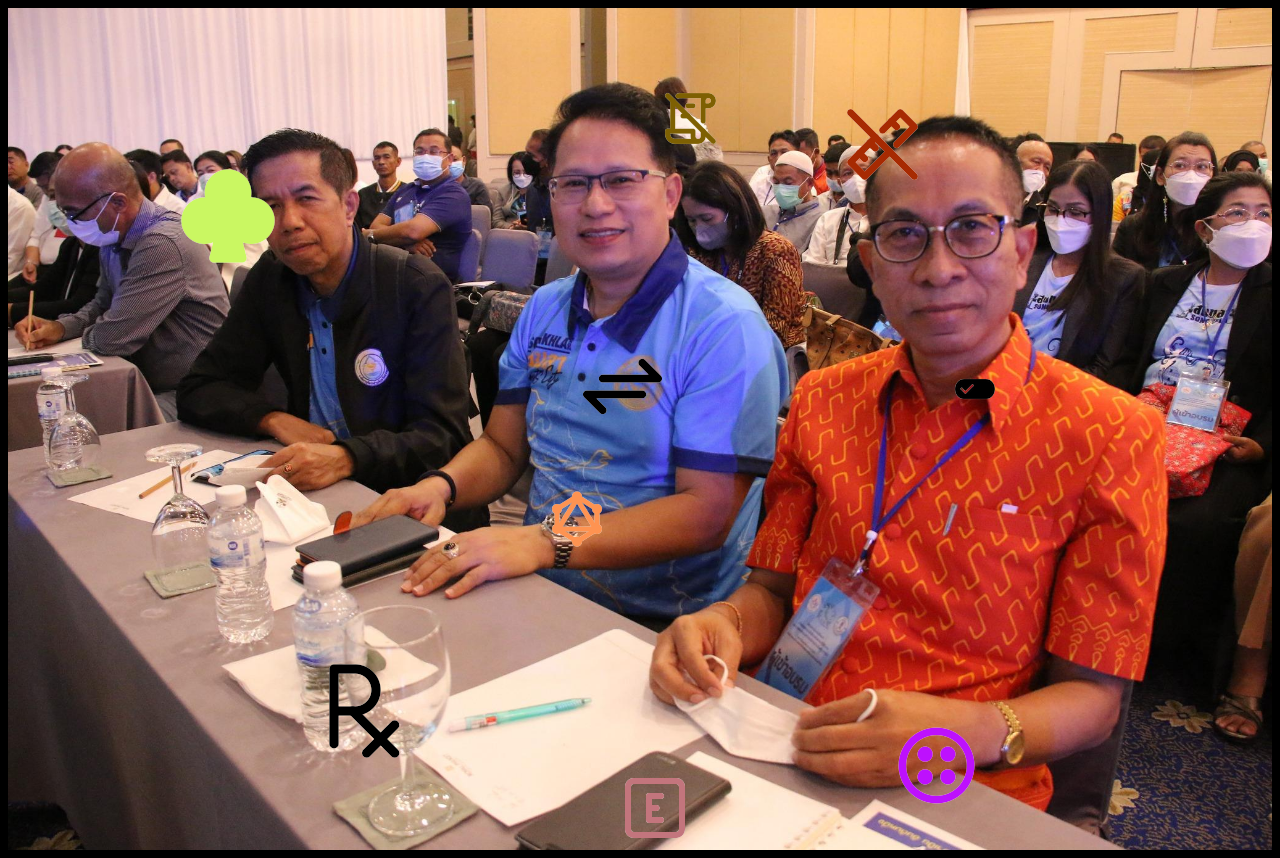 The height and width of the screenshot is (858, 1280). I want to click on select clubs suit in a card game, so click(228, 216).